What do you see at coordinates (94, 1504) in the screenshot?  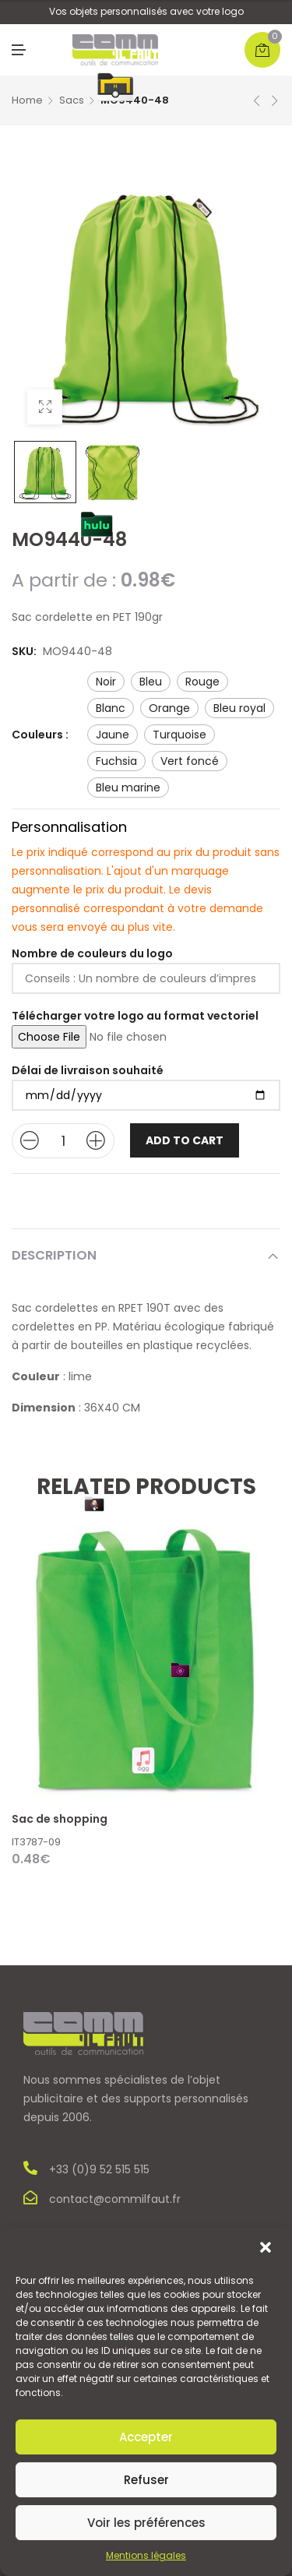 I see `open jenkins CI/CD project folder` at bounding box center [94, 1504].